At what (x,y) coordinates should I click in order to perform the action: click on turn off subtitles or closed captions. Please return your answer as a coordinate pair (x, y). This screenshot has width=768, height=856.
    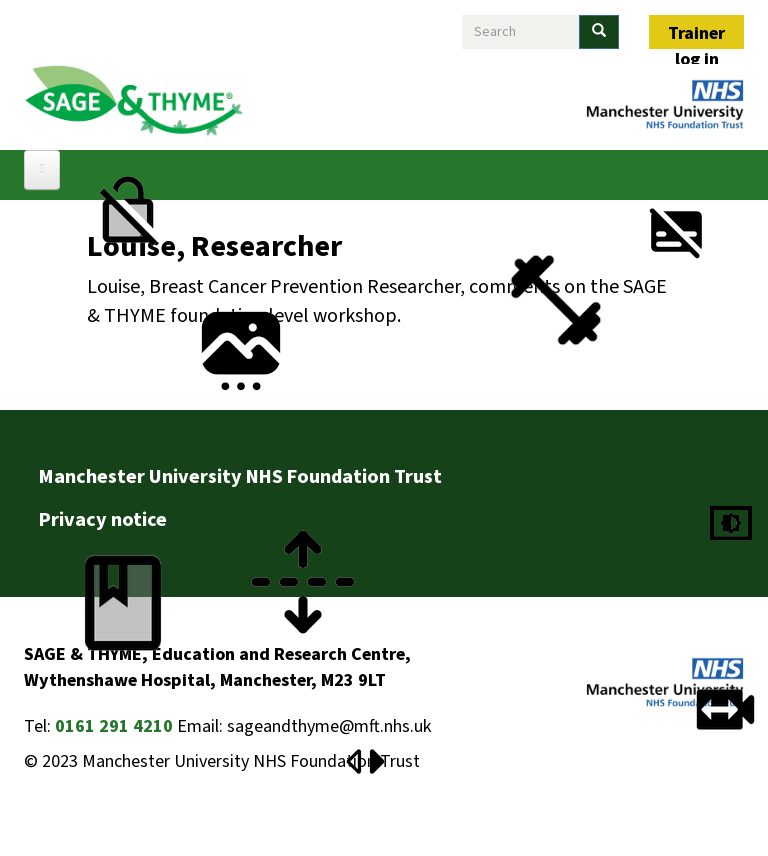
    Looking at the image, I should click on (676, 231).